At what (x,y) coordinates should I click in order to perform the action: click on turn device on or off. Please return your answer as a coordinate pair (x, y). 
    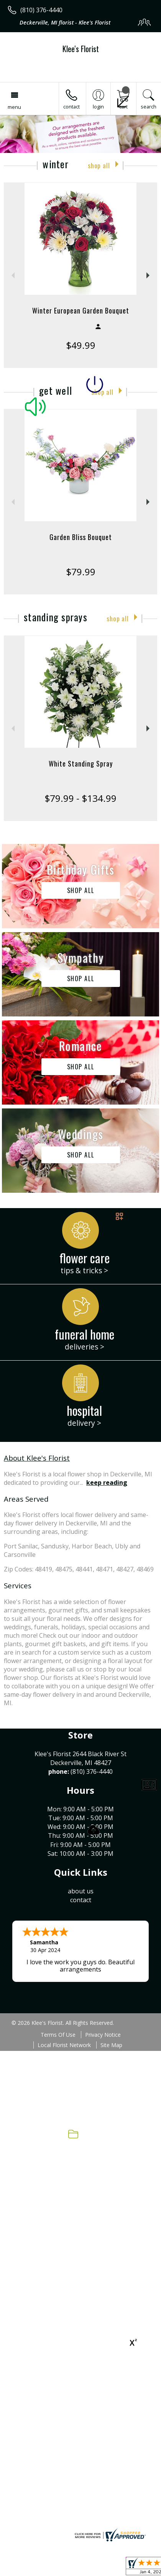
    Looking at the image, I should click on (95, 384).